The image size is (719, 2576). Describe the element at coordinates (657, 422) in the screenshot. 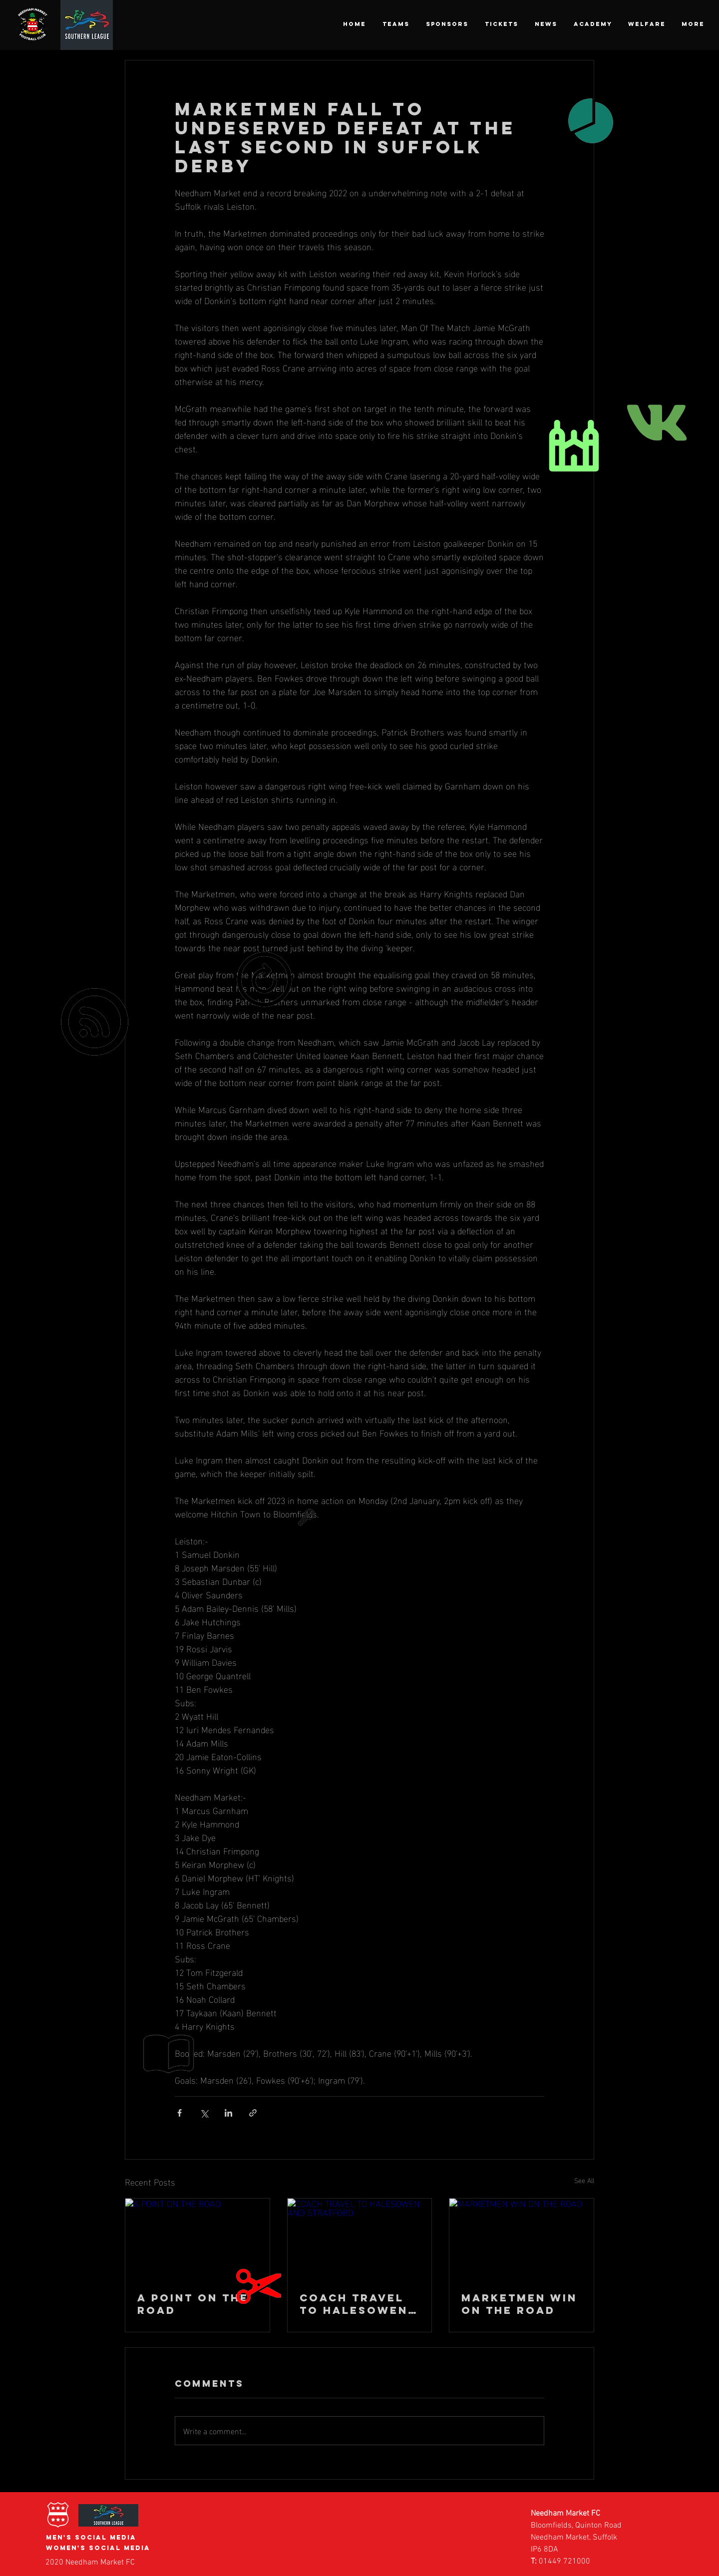

I see `open VK social network` at that location.